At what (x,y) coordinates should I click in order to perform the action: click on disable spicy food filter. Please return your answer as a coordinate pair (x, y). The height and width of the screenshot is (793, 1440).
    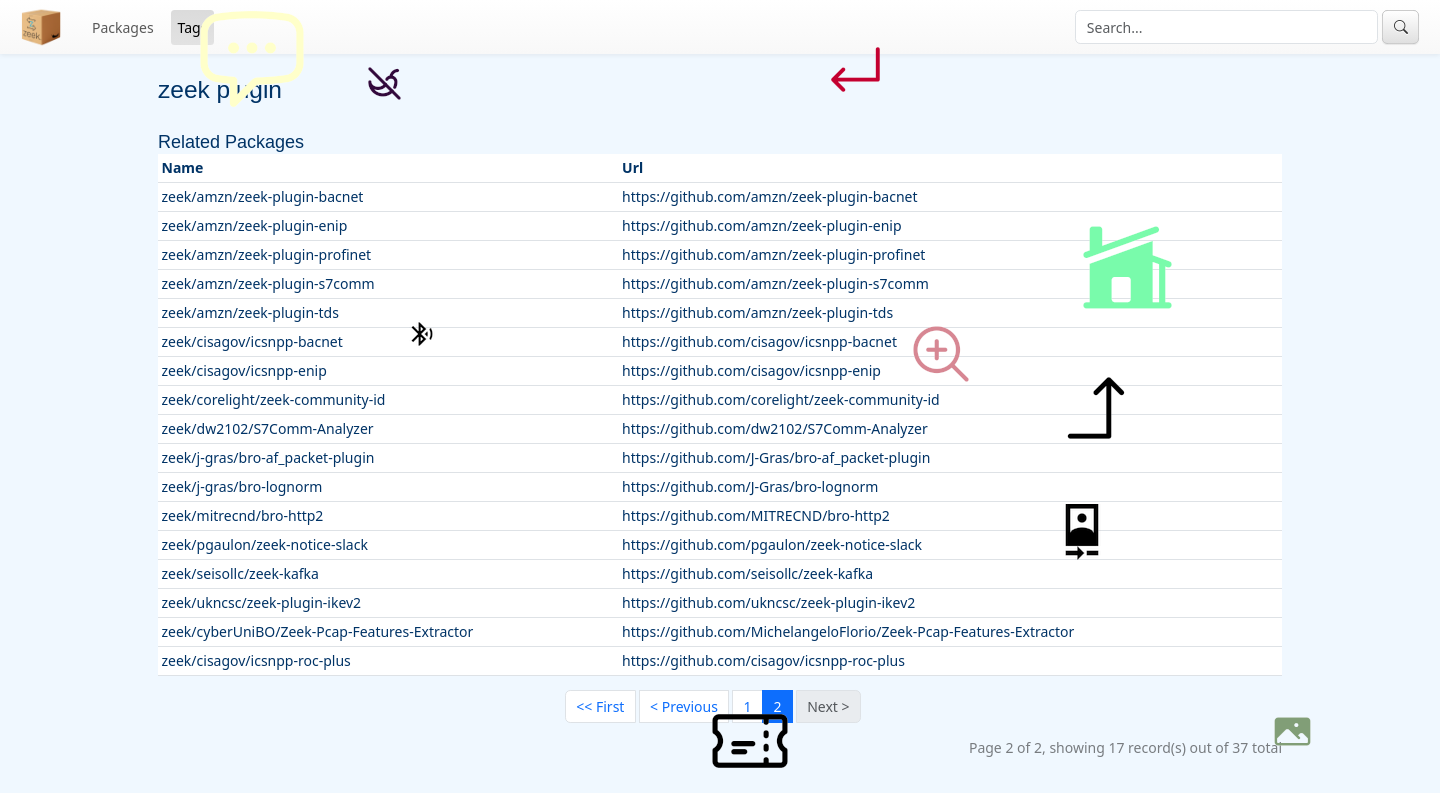
    Looking at the image, I should click on (384, 83).